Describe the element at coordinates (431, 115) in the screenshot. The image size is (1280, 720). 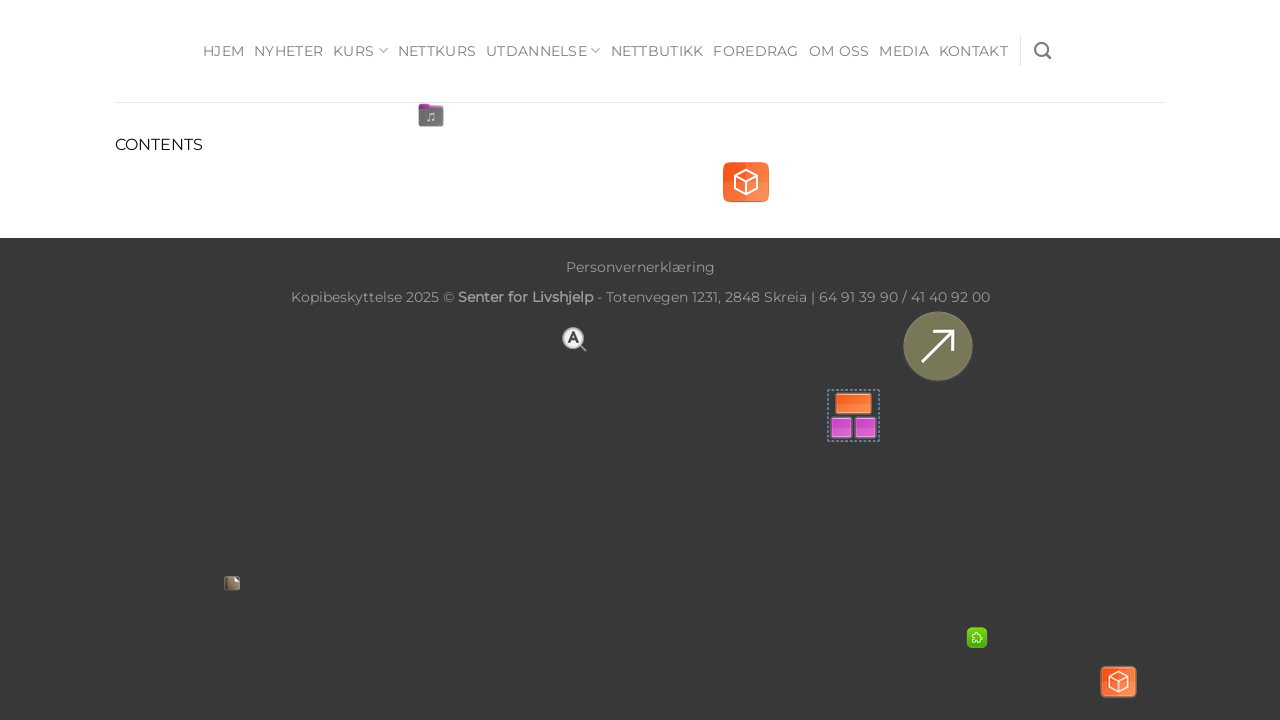
I see `open your music folder` at that location.